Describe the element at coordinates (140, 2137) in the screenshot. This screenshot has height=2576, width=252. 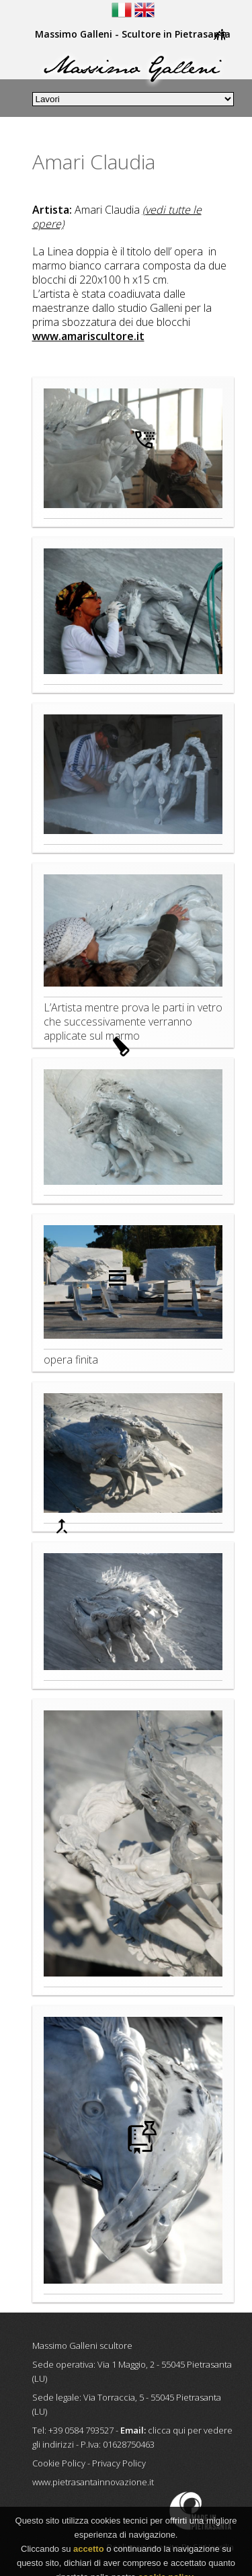
I see `pin a repository to your profile or dashboard` at that location.